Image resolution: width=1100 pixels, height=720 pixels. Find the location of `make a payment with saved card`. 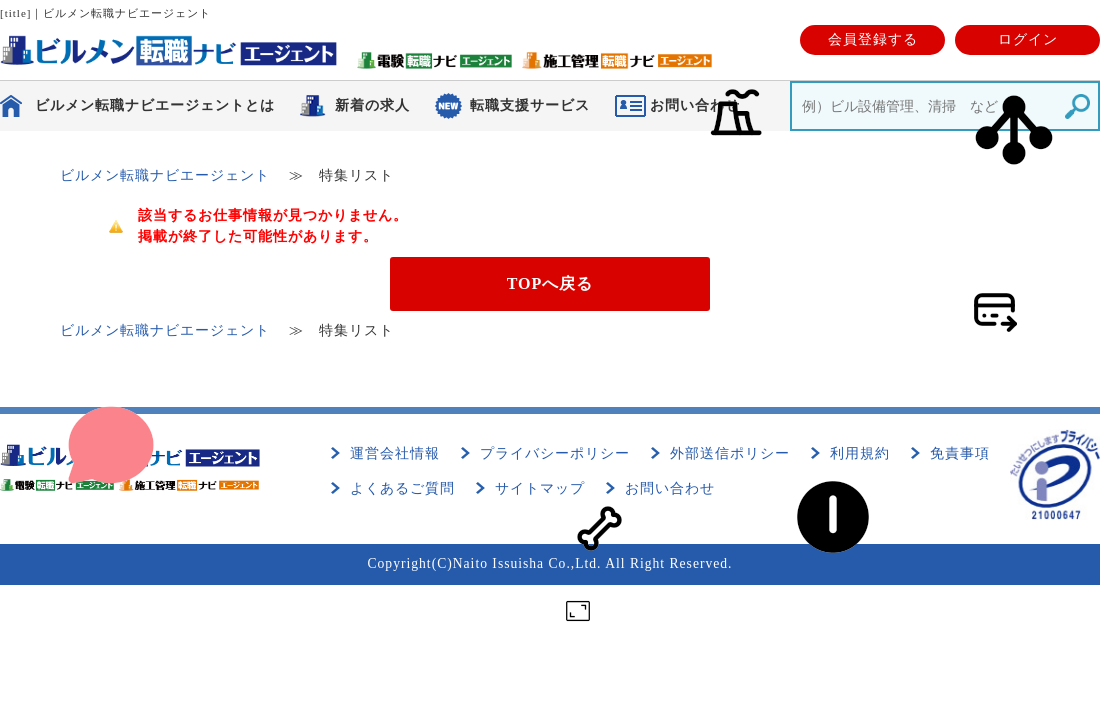

make a payment with saved card is located at coordinates (994, 309).